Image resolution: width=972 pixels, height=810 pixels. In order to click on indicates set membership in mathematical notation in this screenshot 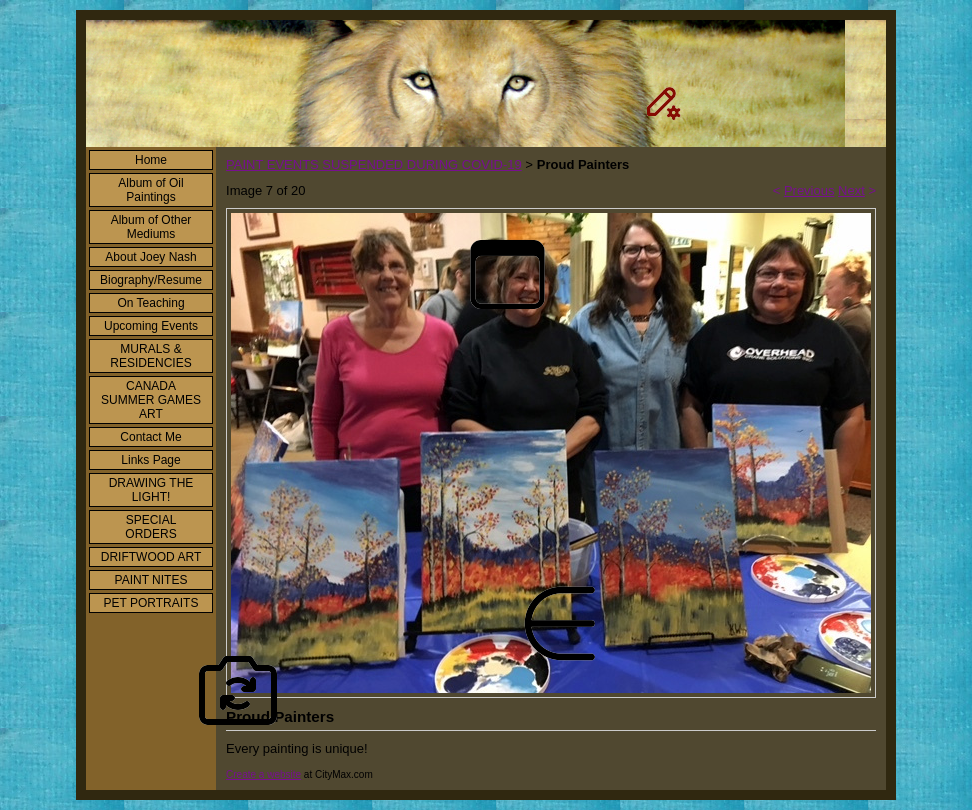, I will do `click(561, 623)`.